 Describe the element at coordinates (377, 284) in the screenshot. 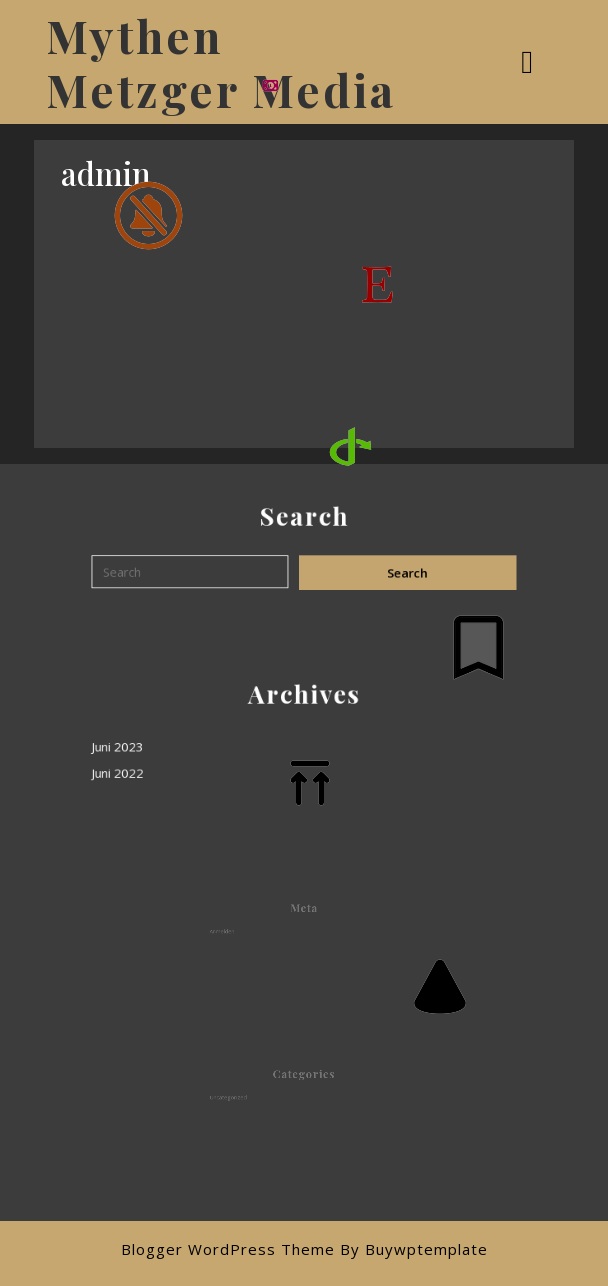

I see `open the Etsy app or website` at that location.